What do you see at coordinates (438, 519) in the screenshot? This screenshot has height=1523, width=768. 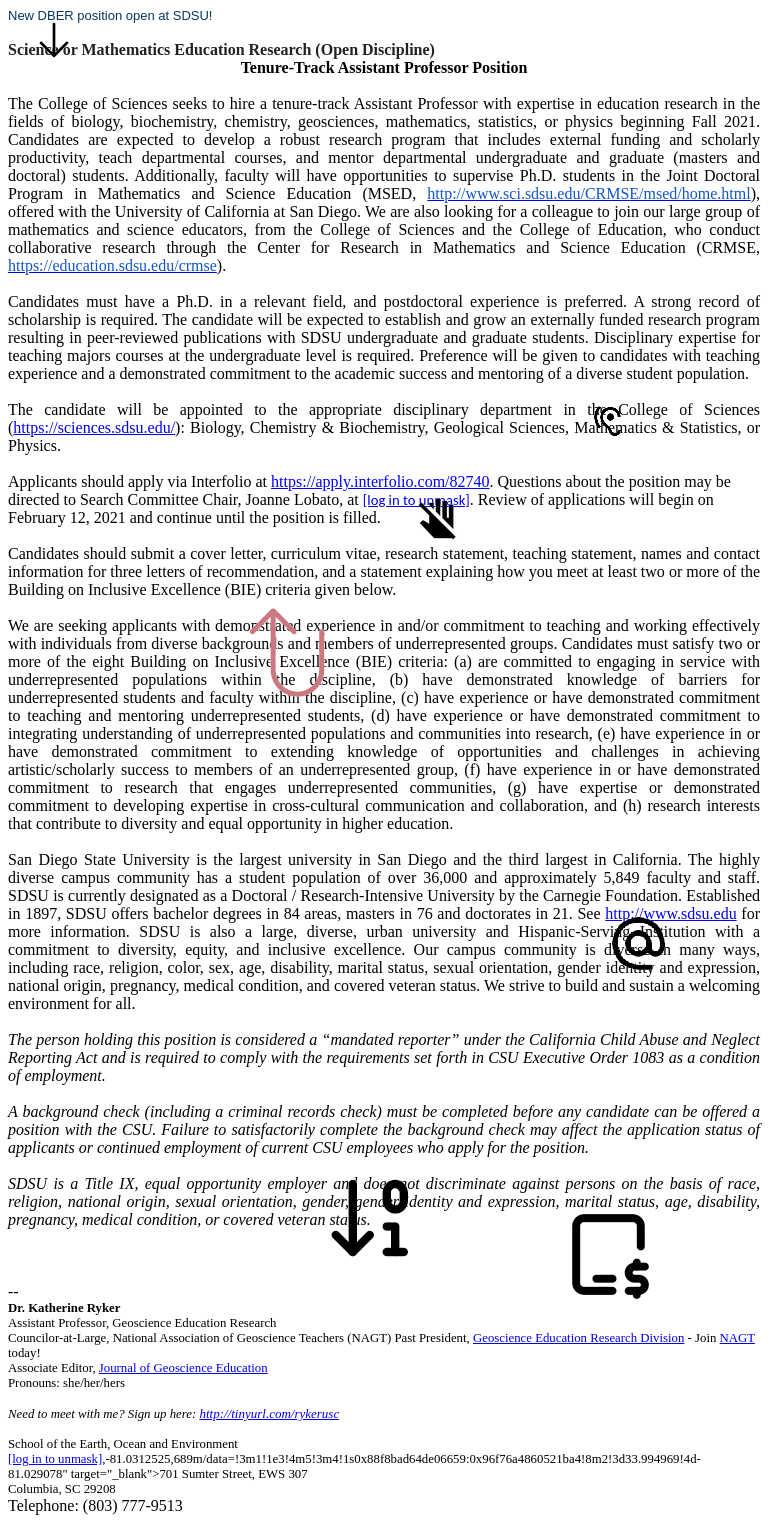 I see `do not touch - indicates touchscreen disabled` at bounding box center [438, 519].